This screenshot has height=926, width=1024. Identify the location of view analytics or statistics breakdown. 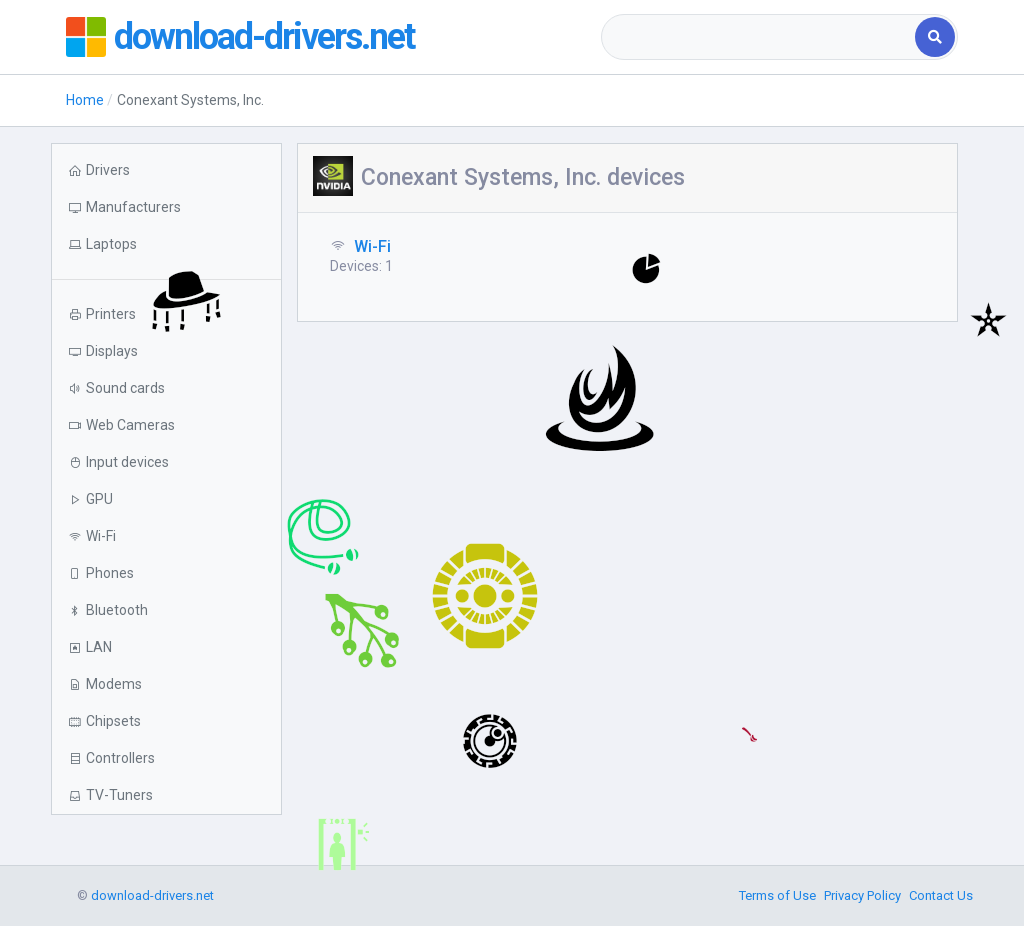
(646, 268).